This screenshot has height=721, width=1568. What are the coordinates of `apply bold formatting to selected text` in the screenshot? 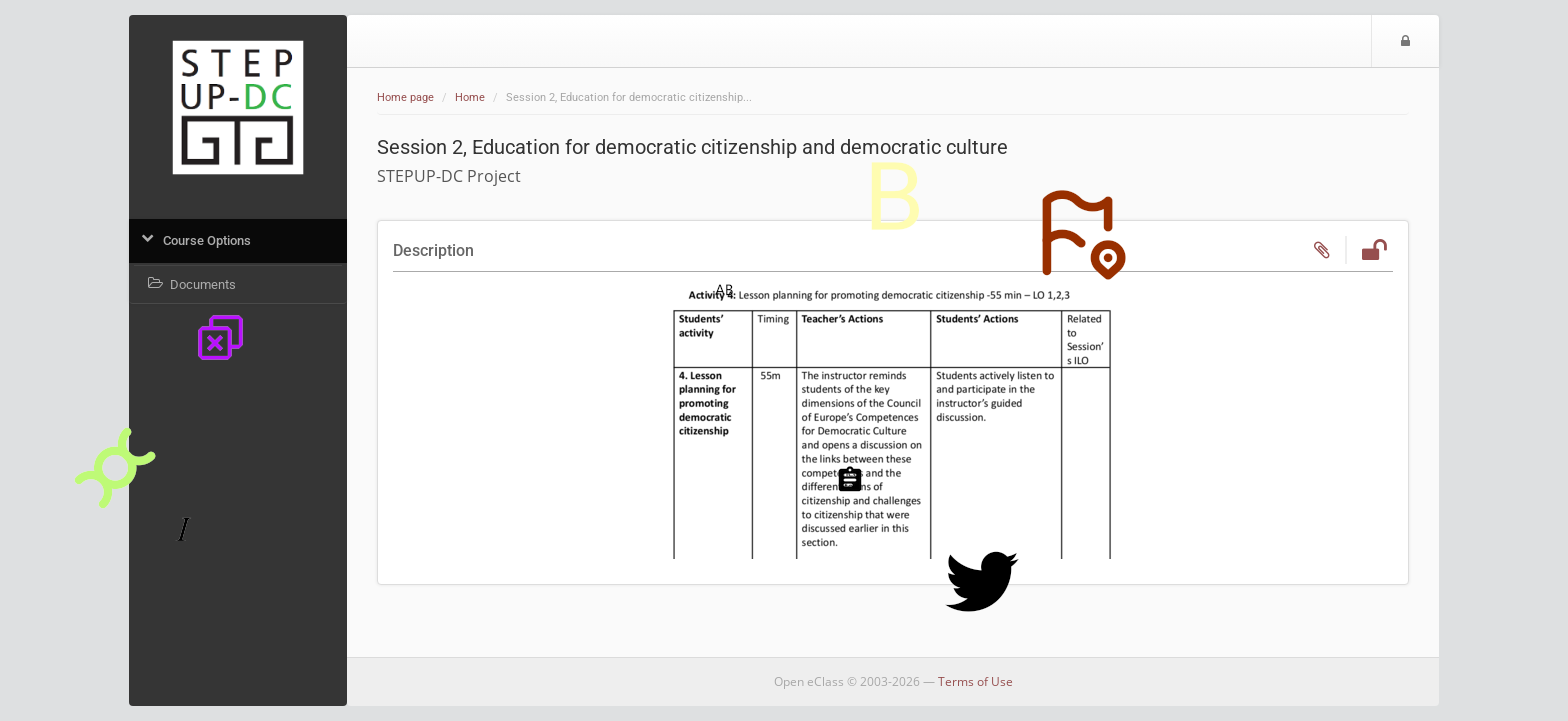 It's located at (892, 196).